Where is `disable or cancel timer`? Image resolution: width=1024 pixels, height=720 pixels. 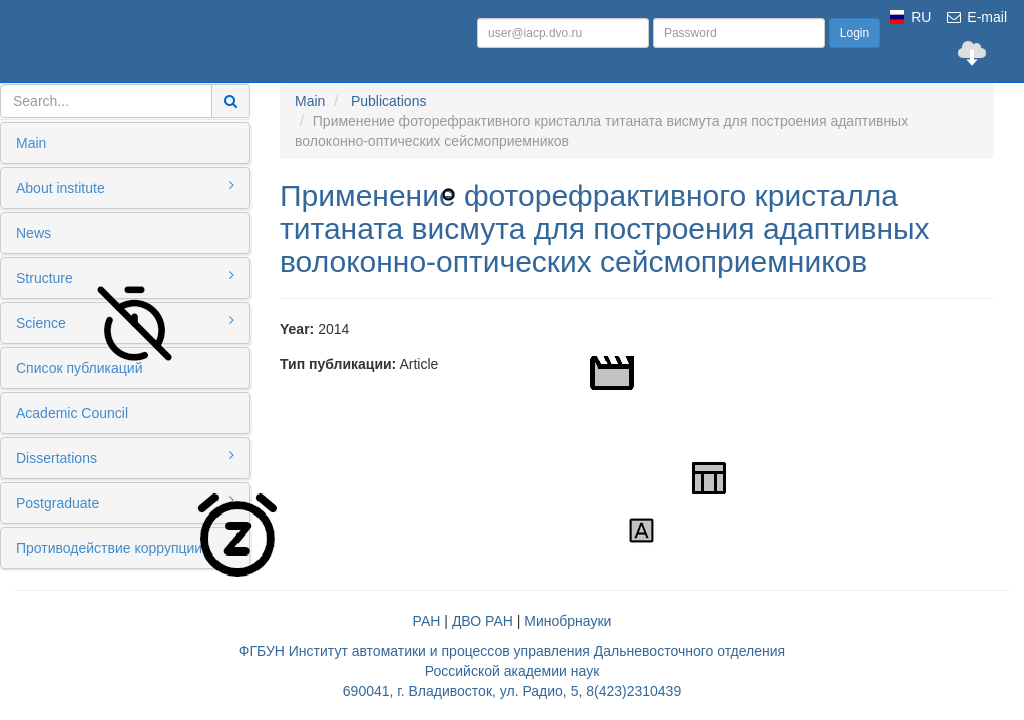
disable or cancel timer is located at coordinates (134, 323).